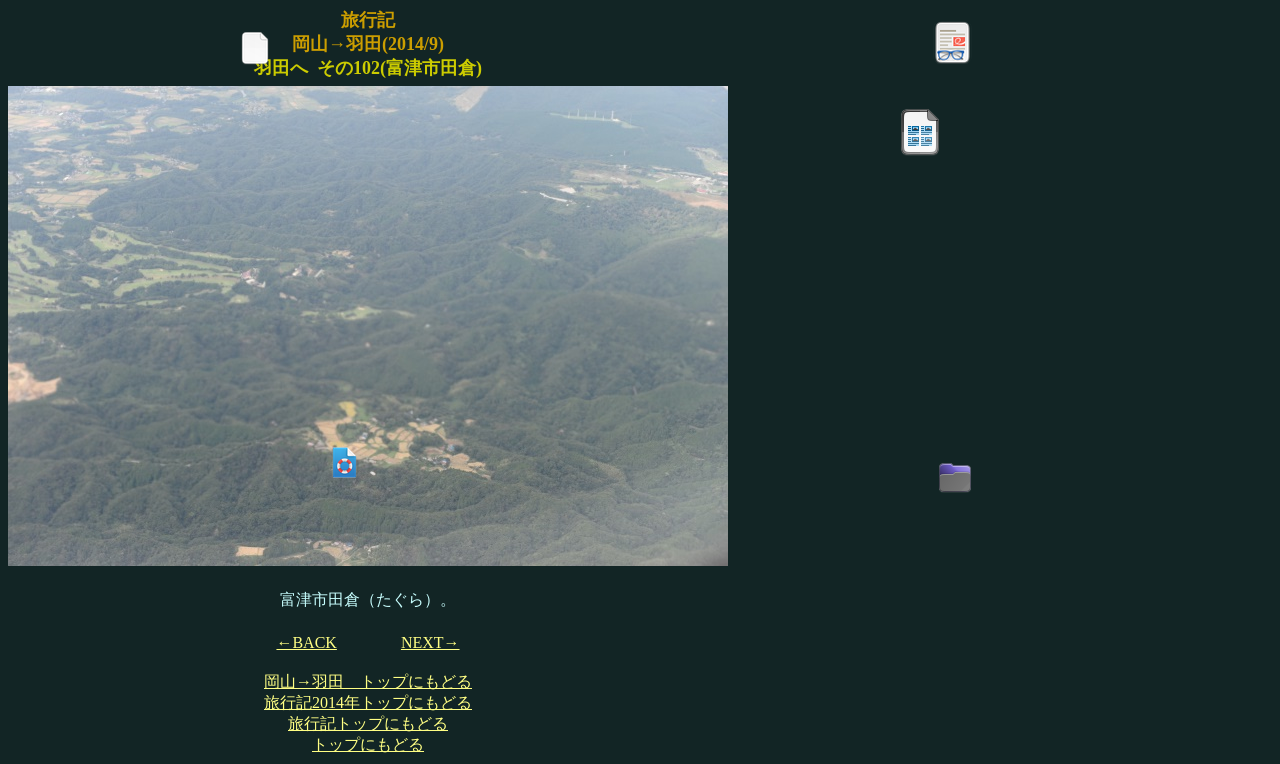 The width and height of the screenshot is (1280, 764). I want to click on open evince document viewer, so click(952, 42).